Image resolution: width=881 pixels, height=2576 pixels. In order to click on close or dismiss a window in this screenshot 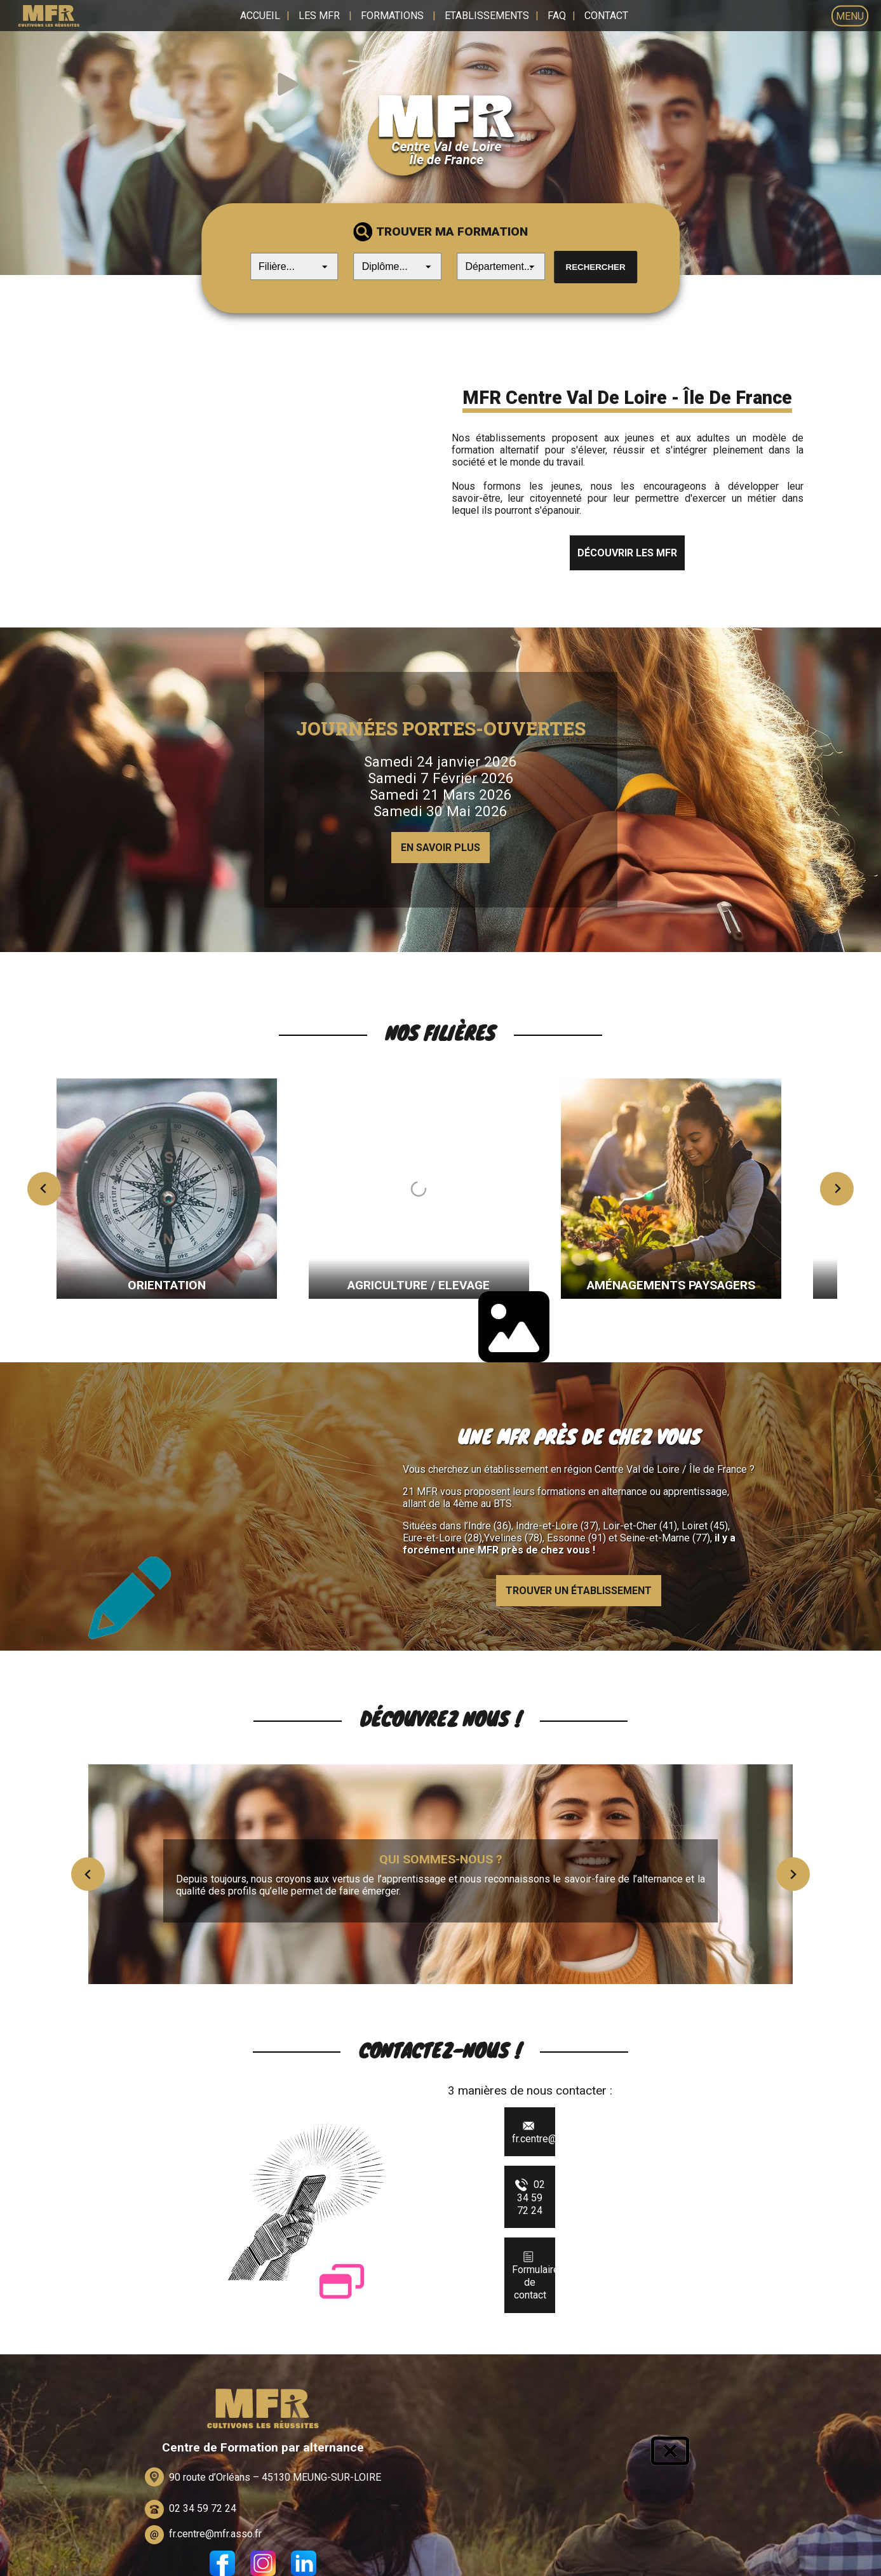, I will do `click(670, 2451)`.